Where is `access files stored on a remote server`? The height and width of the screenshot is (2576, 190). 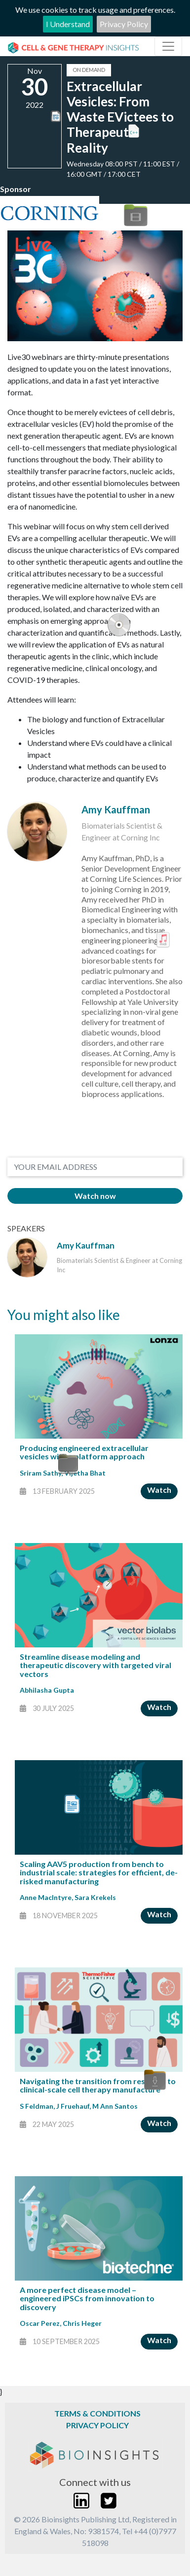 access files stored on a remote server is located at coordinates (68, 1464).